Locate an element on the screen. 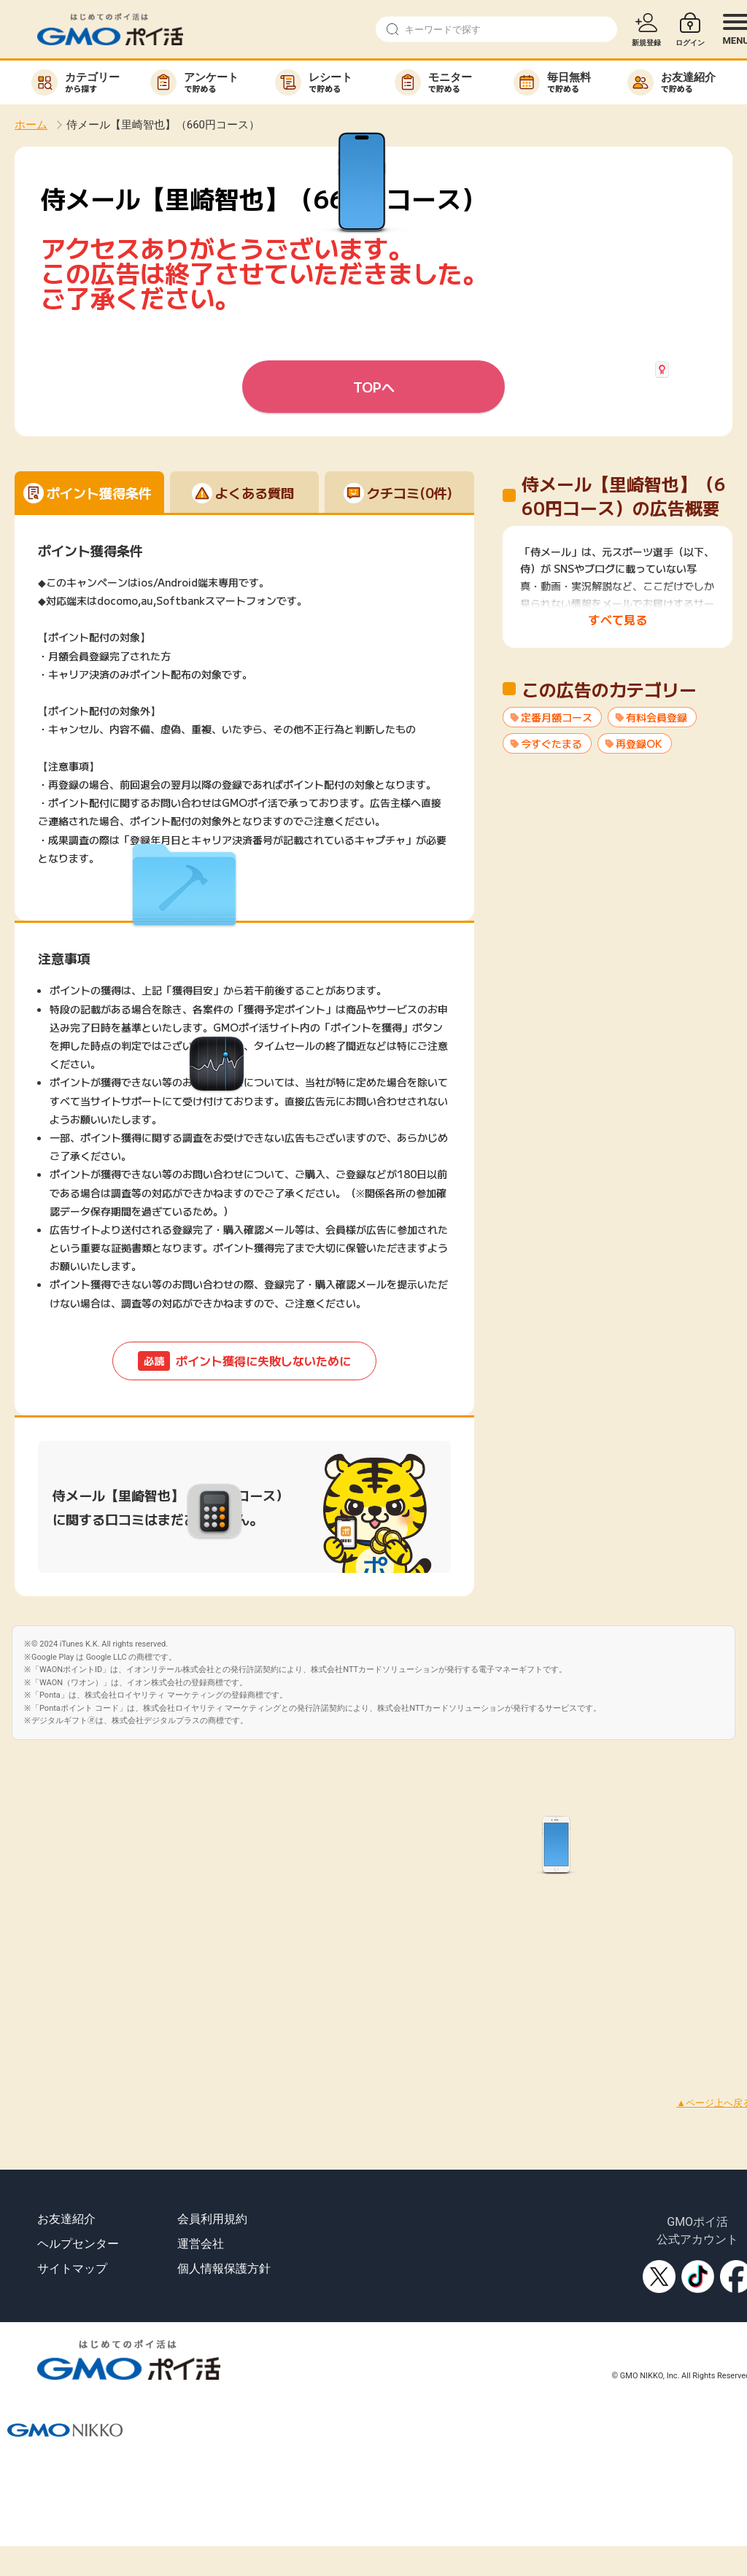  open the calculator app is located at coordinates (214, 1511).